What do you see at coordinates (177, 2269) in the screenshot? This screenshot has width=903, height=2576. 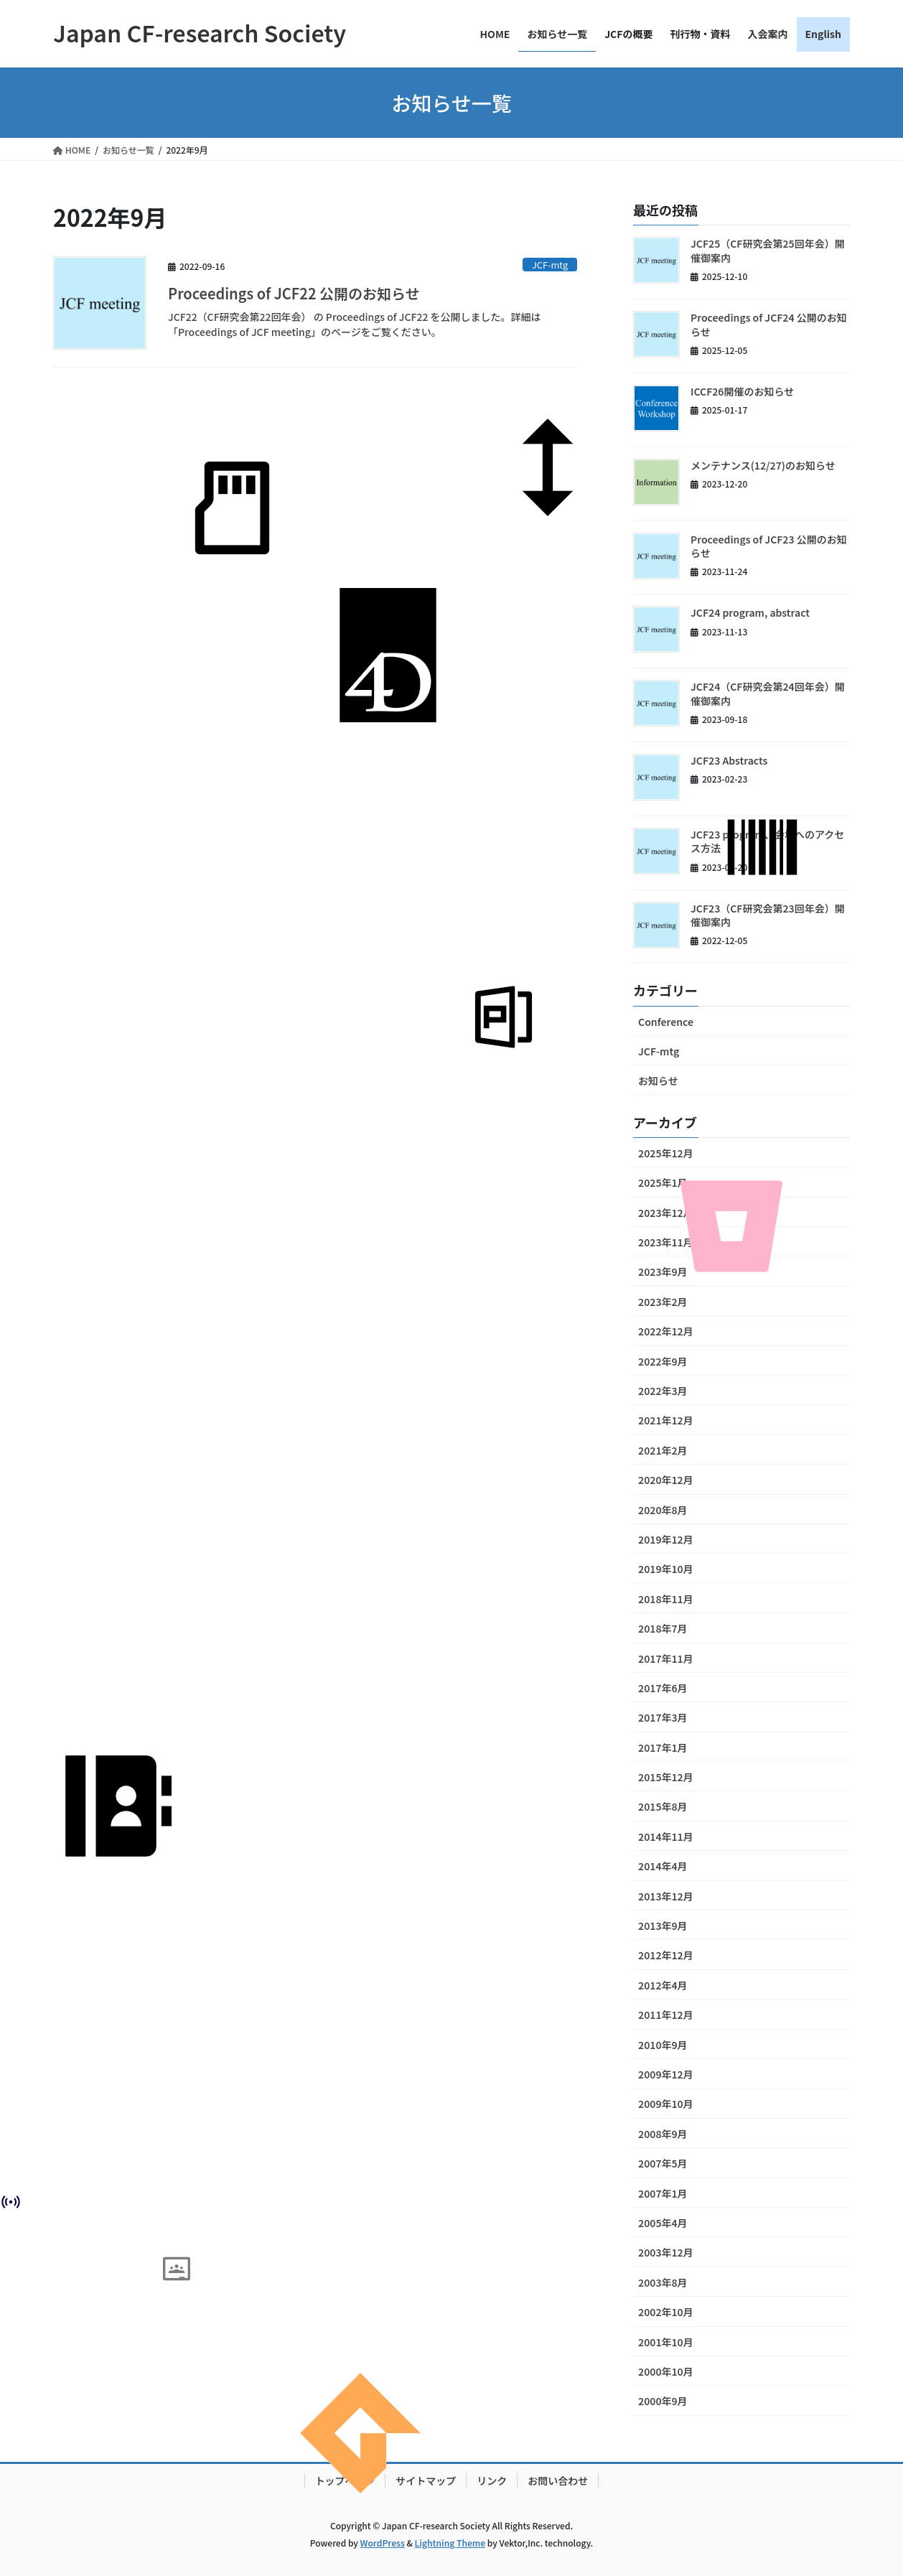 I see `open Google Classroom app` at bounding box center [177, 2269].